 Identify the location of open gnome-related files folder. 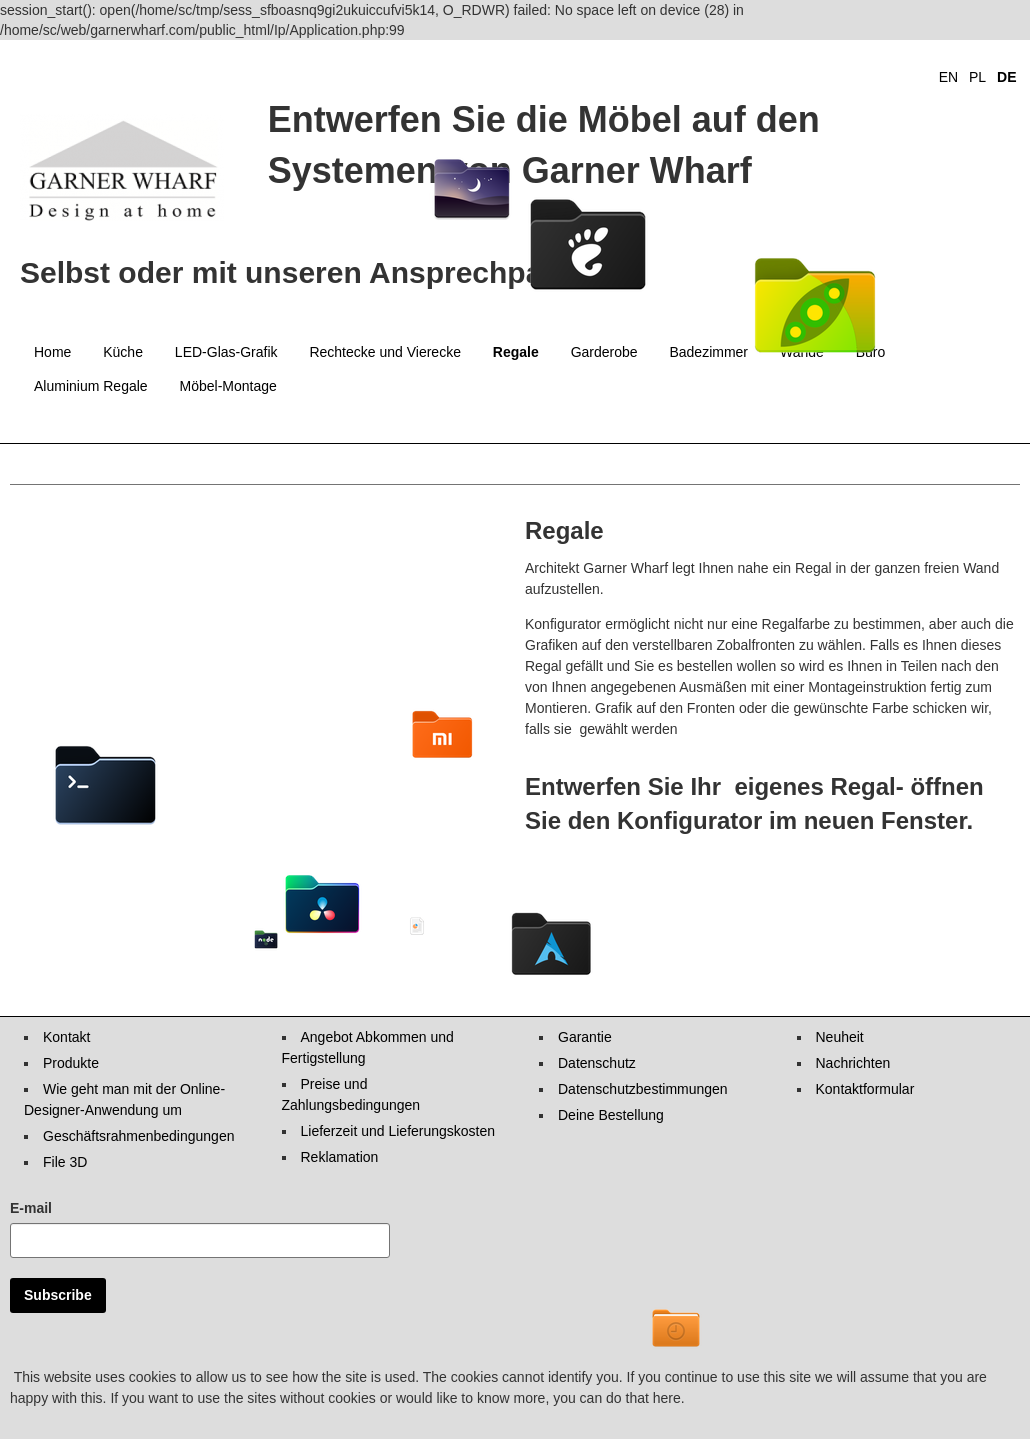
(587, 247).